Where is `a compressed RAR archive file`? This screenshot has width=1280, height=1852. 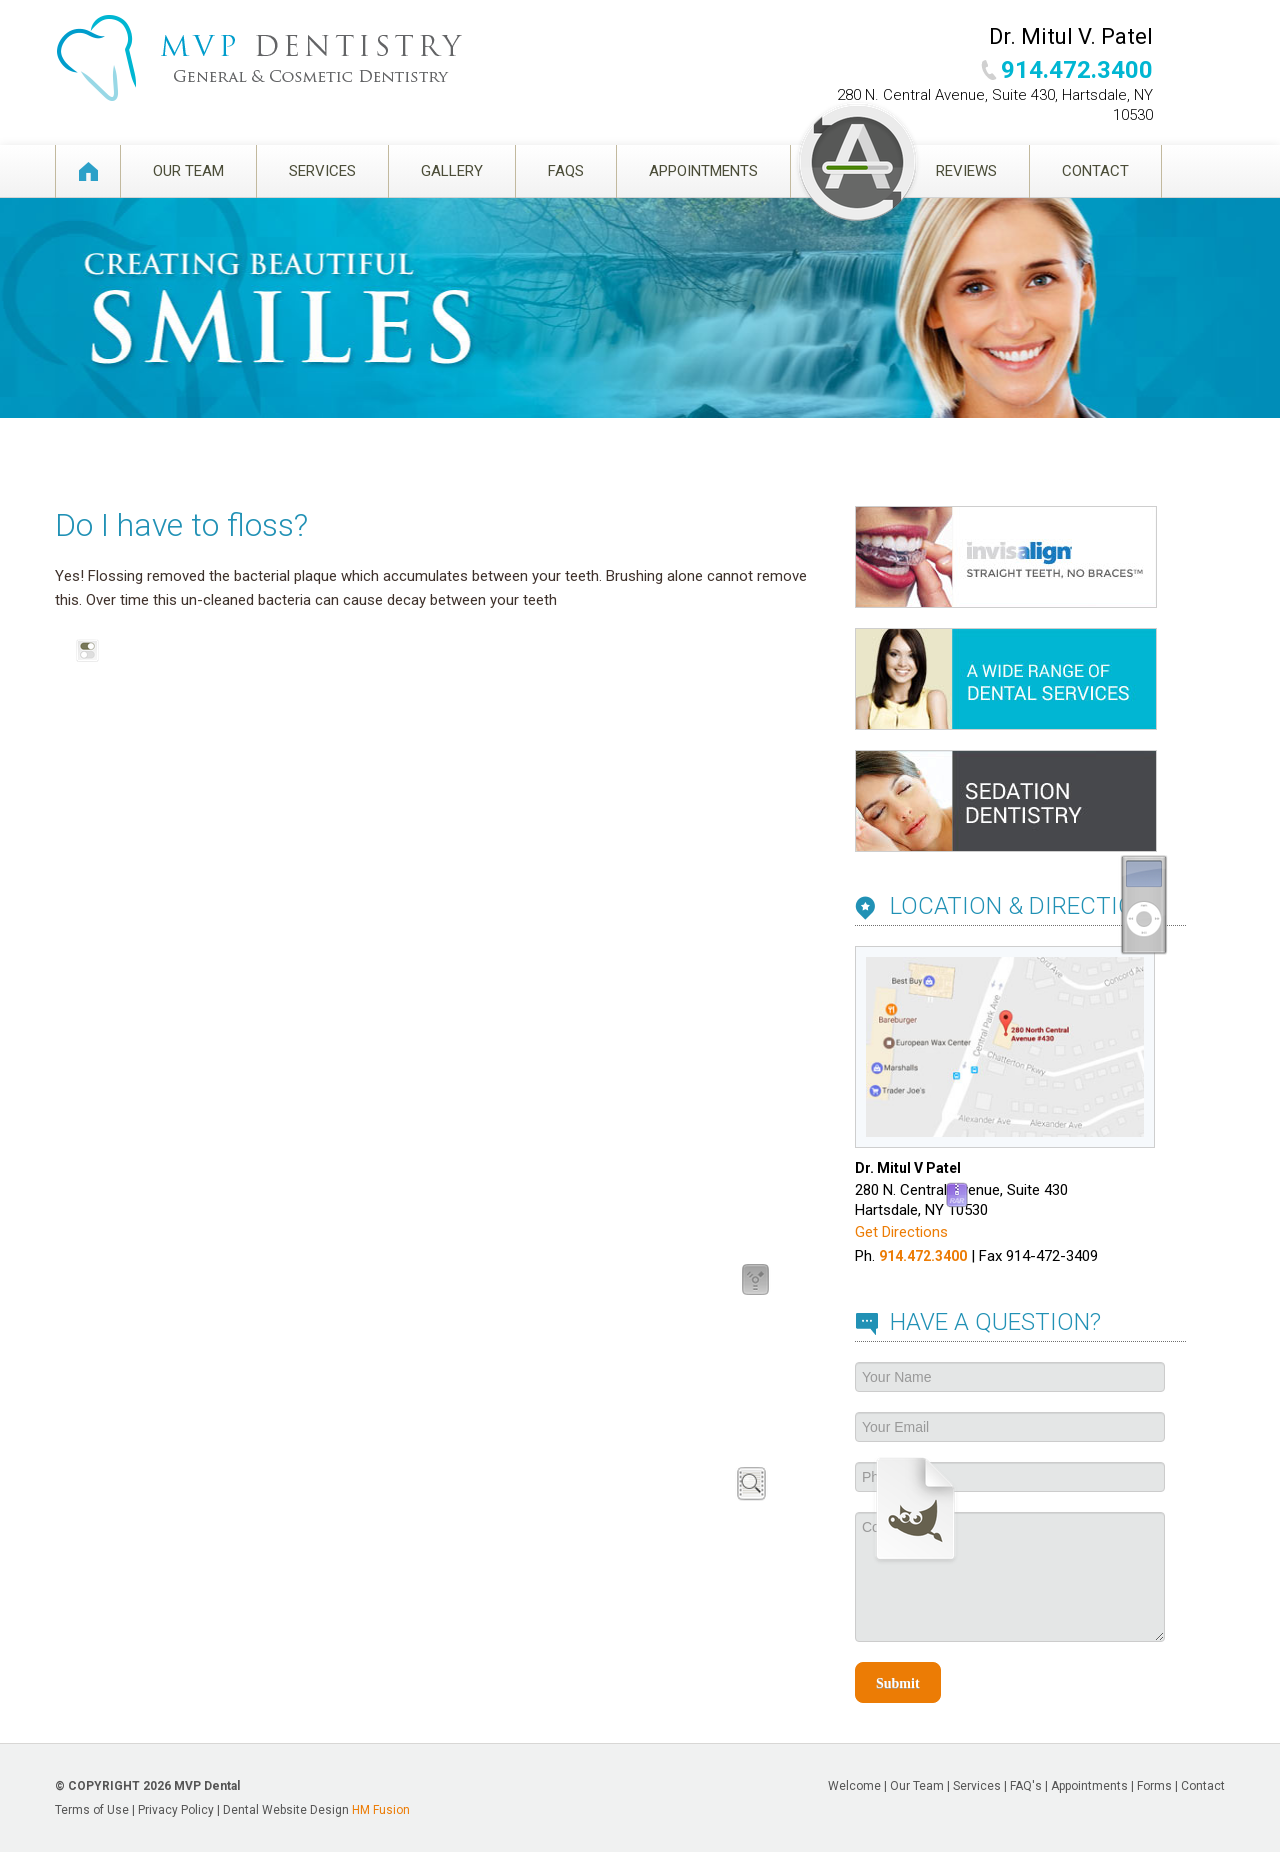 a compressed RAR archive file is located at coordinates (957, 1195).